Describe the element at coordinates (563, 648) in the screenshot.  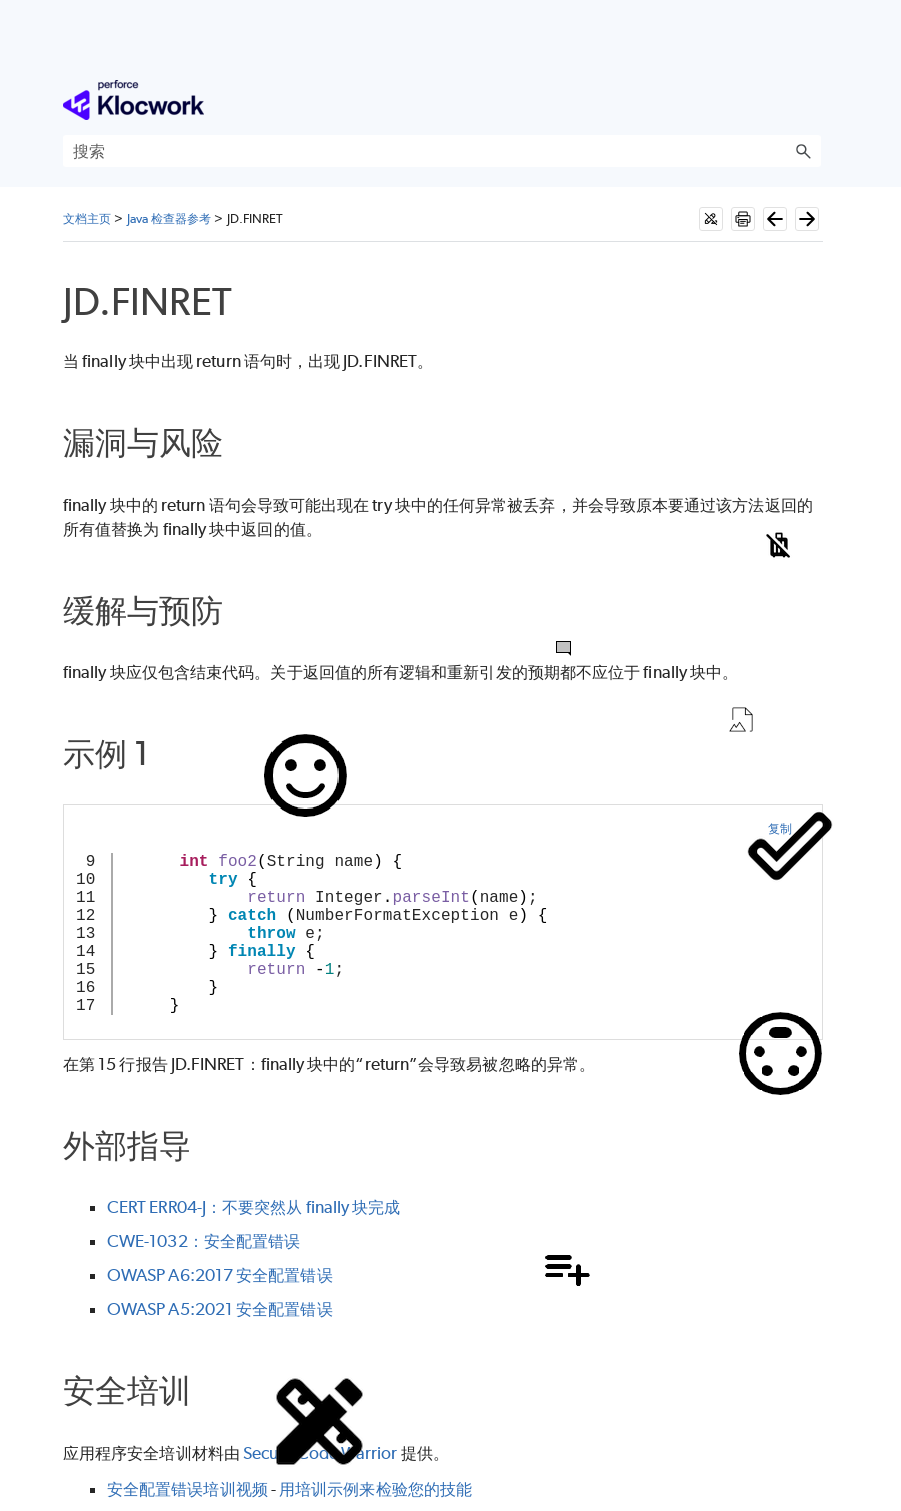
I see `open comments or discussion` at that location.